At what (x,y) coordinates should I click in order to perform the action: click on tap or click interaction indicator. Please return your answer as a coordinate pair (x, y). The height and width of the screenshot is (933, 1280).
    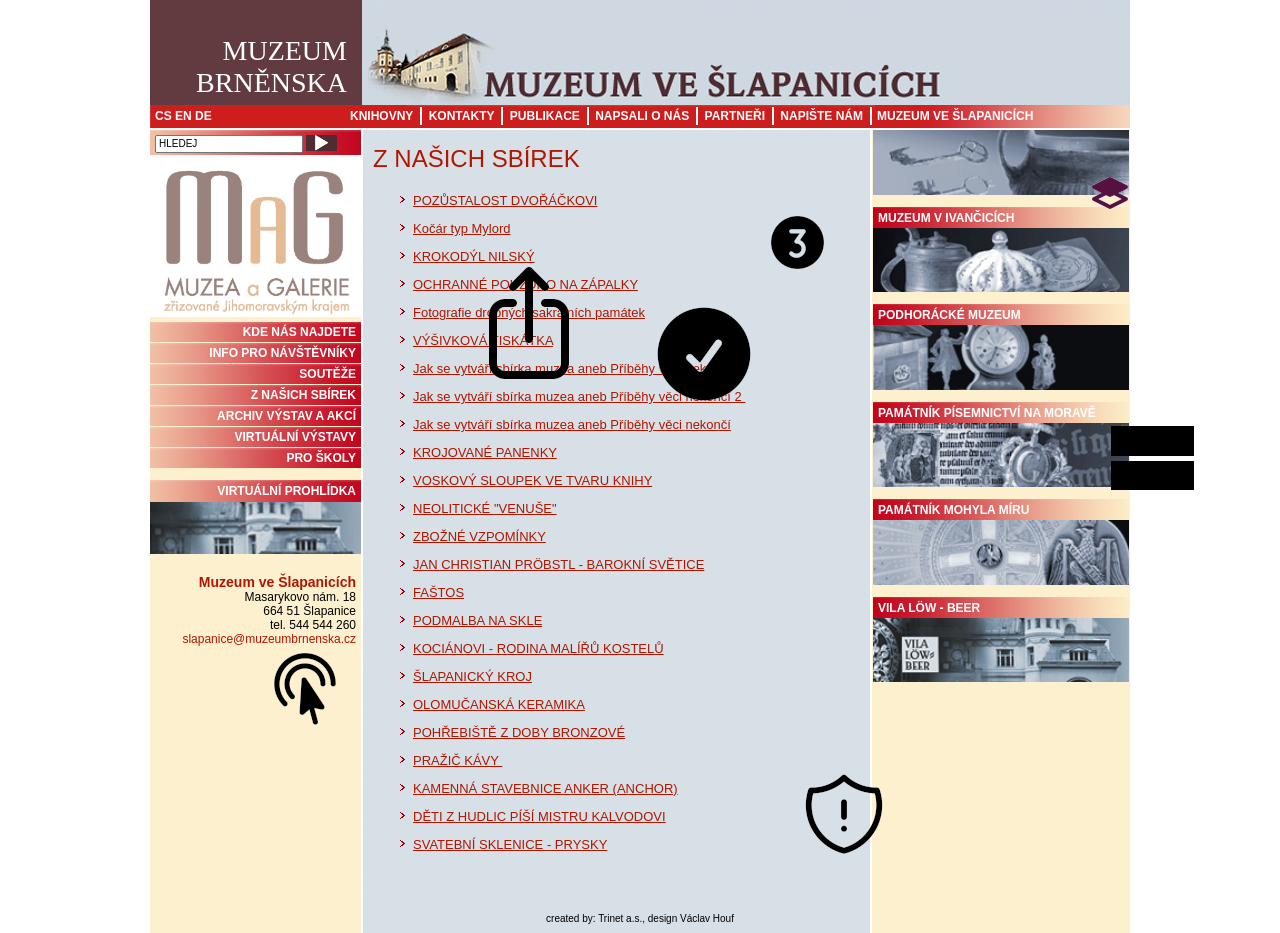
    Looking at the image, I should click on (305, 689).